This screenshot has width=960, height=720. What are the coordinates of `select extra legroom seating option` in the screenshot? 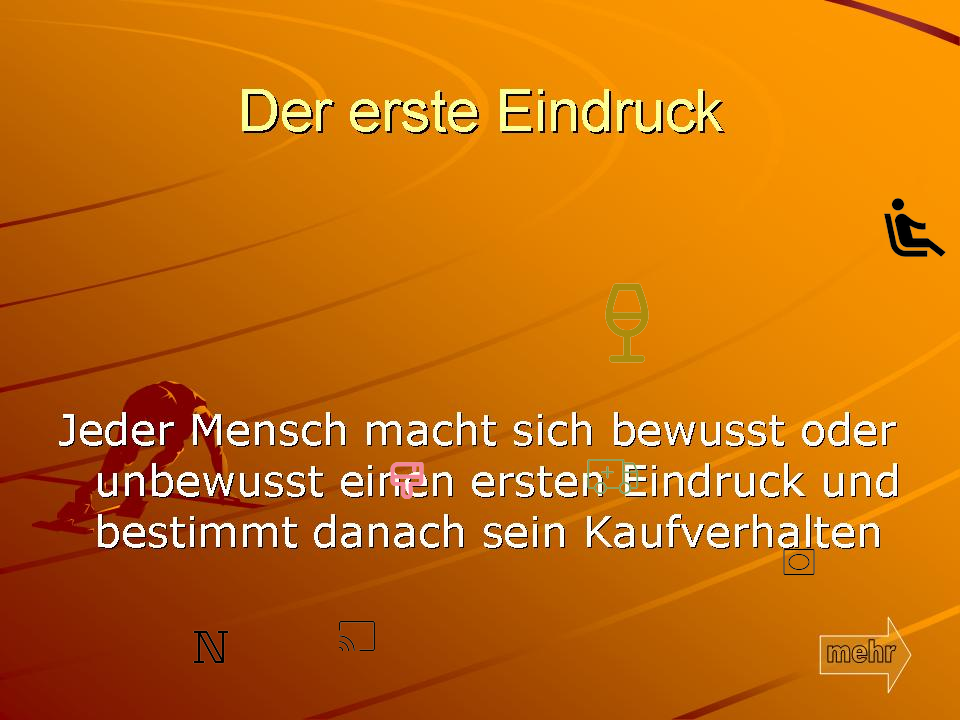 It's located at (915, 229).